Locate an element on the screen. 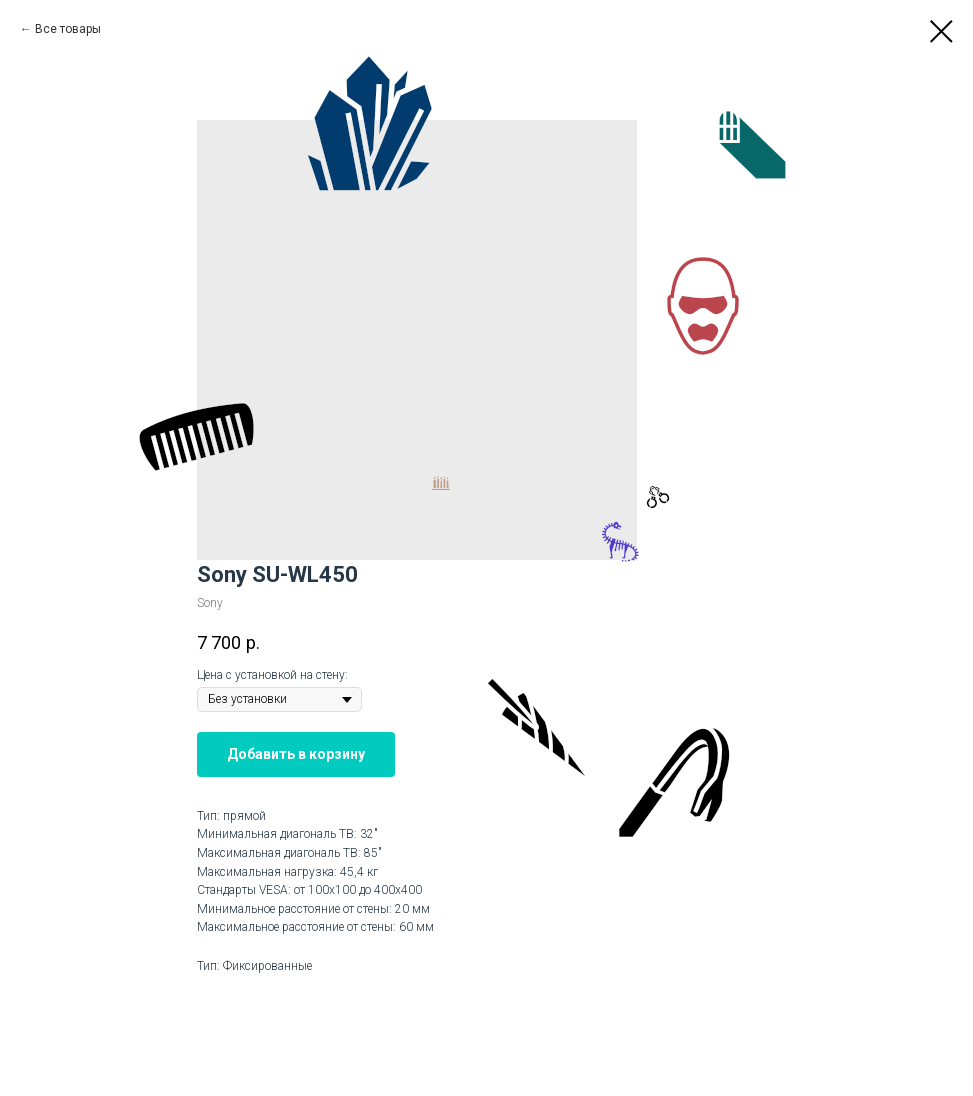 This screenshot has width=973, height=1096. indicates a villain or antagonist character is located at coordinates (703, 306).